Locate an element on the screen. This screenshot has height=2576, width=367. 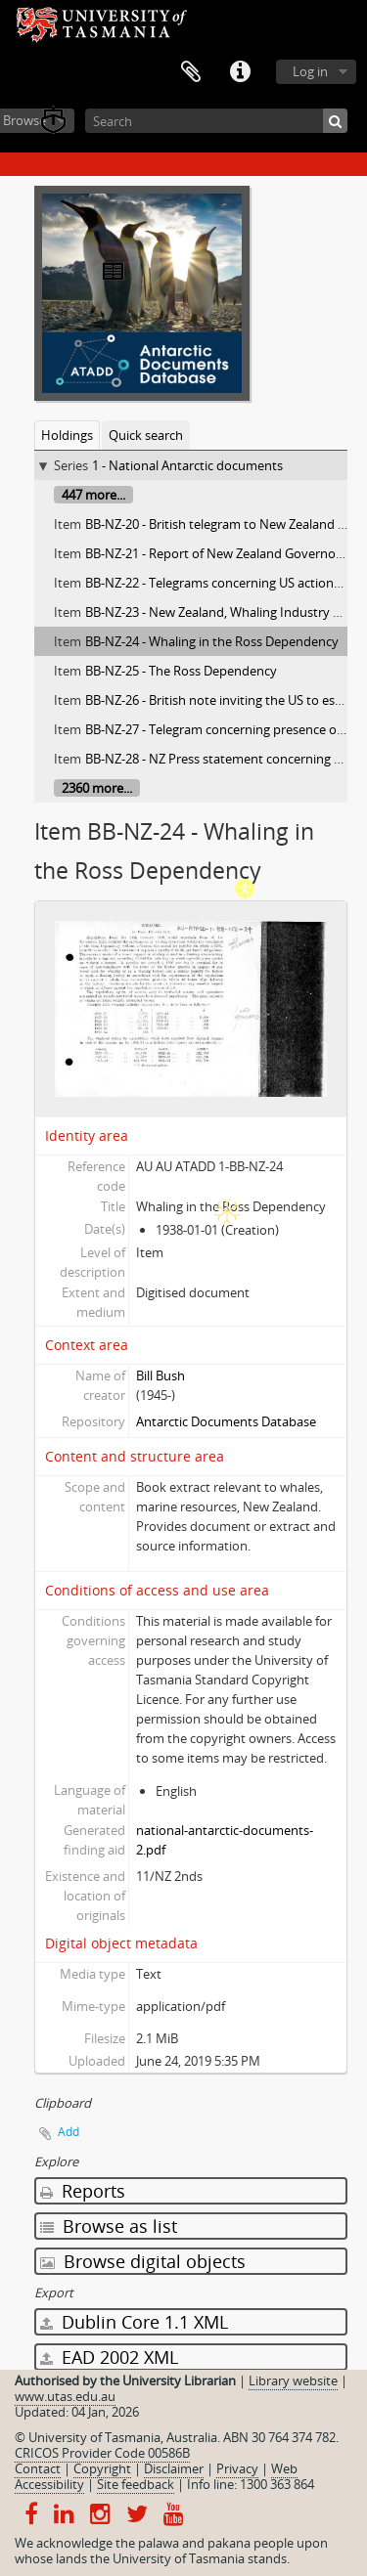
view user profile is located at coordinates (245, 889).